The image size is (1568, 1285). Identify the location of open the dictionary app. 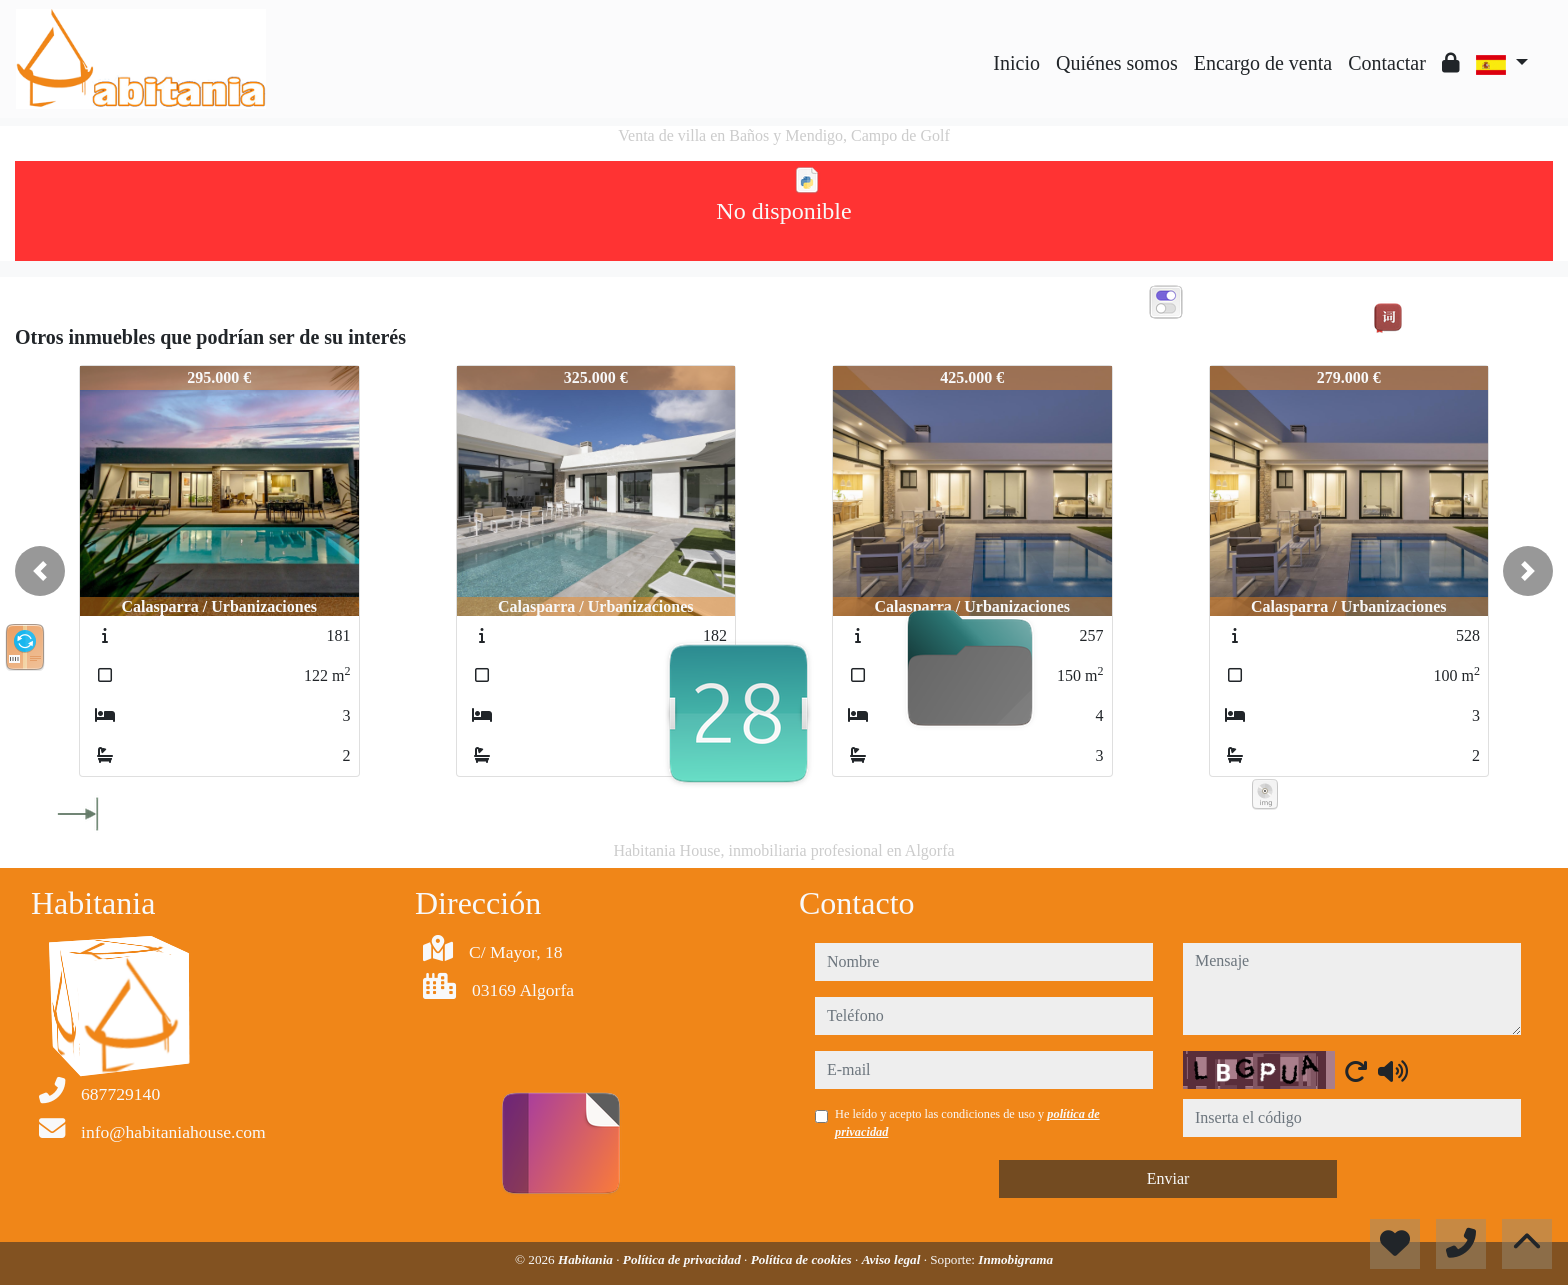
(1388, 317).